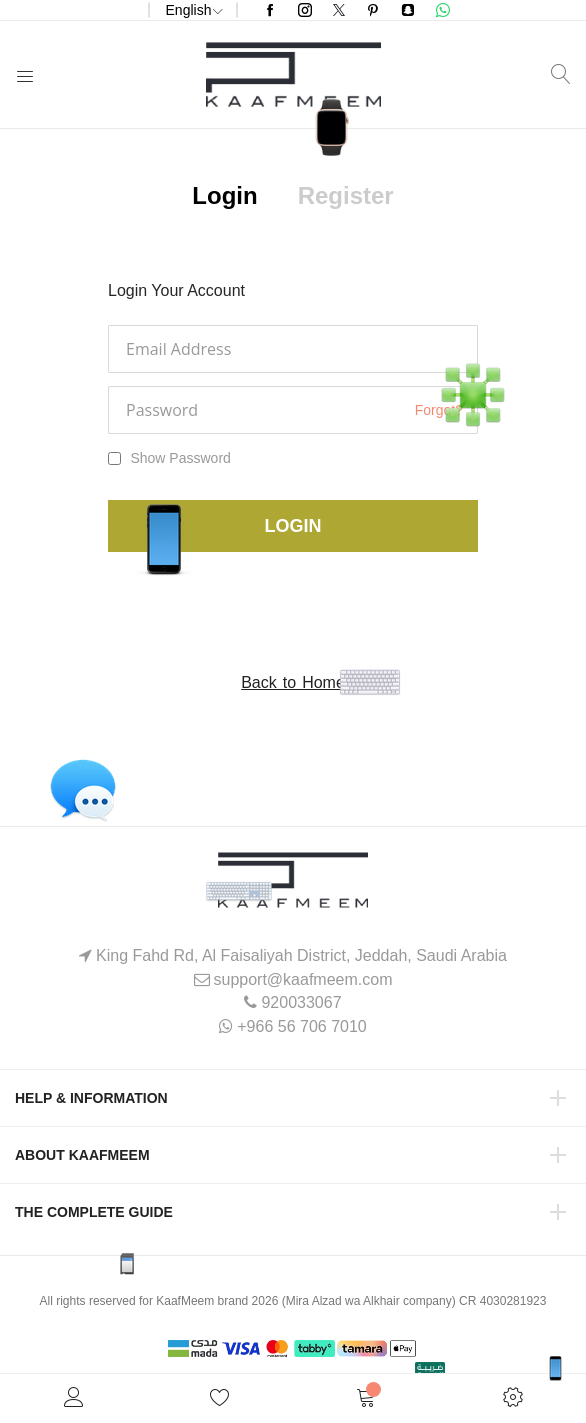  Describe the element at coordinates (164, 540) in the screenshot. I see `iPhone 7 Plus device icon` at that location.